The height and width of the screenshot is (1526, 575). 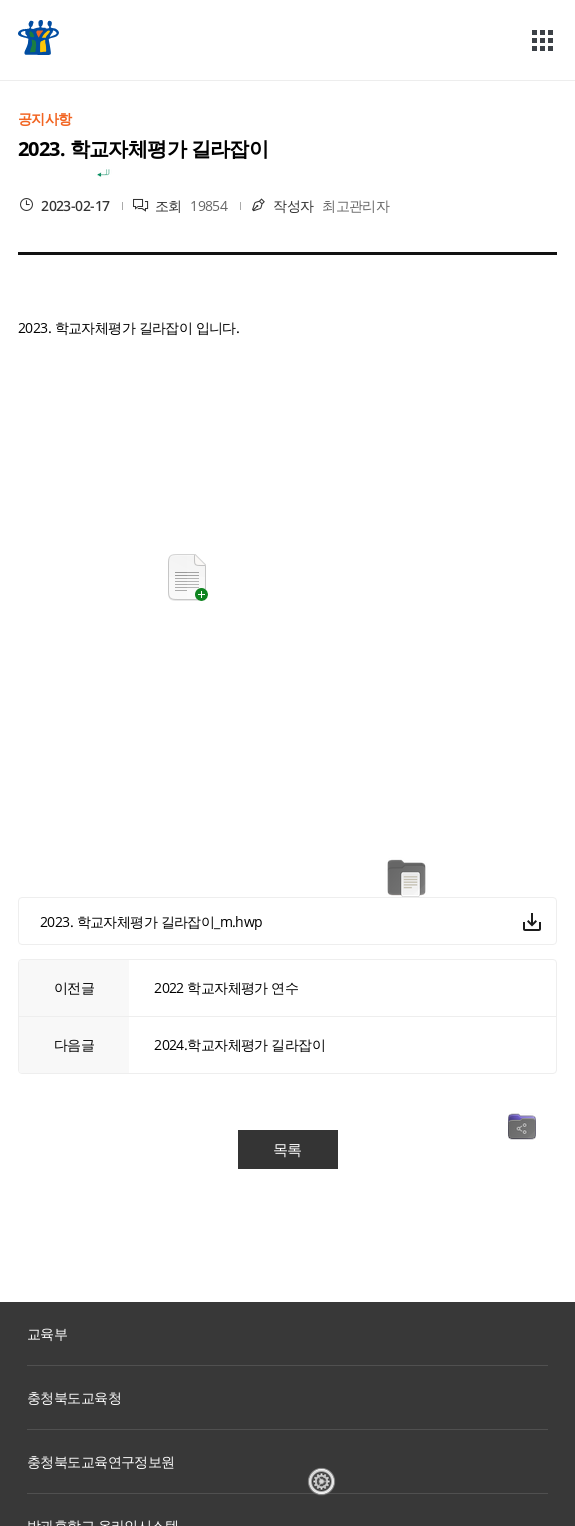 What do you see at coordinates (187, 577) in the screenshot?
I see `create a new text document` at bounding box center [187, 577].